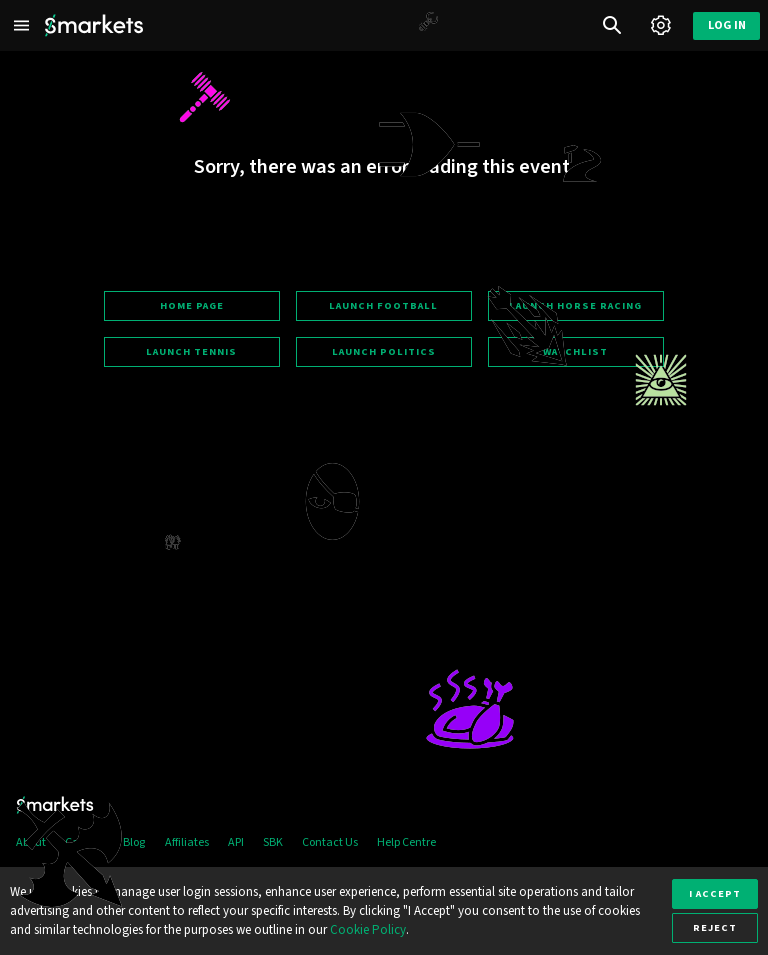 The width and height of the screenshot is (768, 955). What do you see at coordinates (70, 855) in the screenshot?
I see `equip a bat-themed blade weapon` at bounding box center [70, 855].